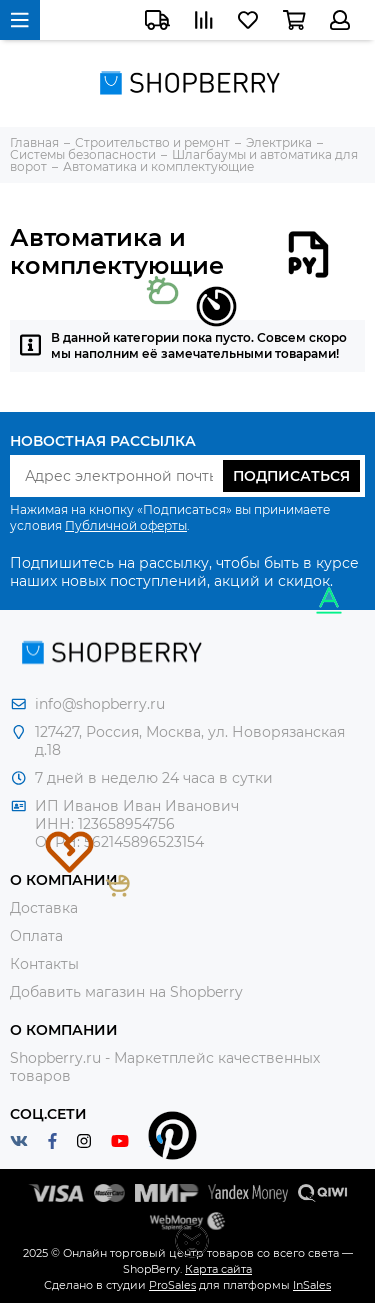 The width and height of the screenshot is (375, 1303). What do you see at coordinates (69, 850) in the screenshot?
I see `unlike or remove from favorites` at bounding box center [69, 850].